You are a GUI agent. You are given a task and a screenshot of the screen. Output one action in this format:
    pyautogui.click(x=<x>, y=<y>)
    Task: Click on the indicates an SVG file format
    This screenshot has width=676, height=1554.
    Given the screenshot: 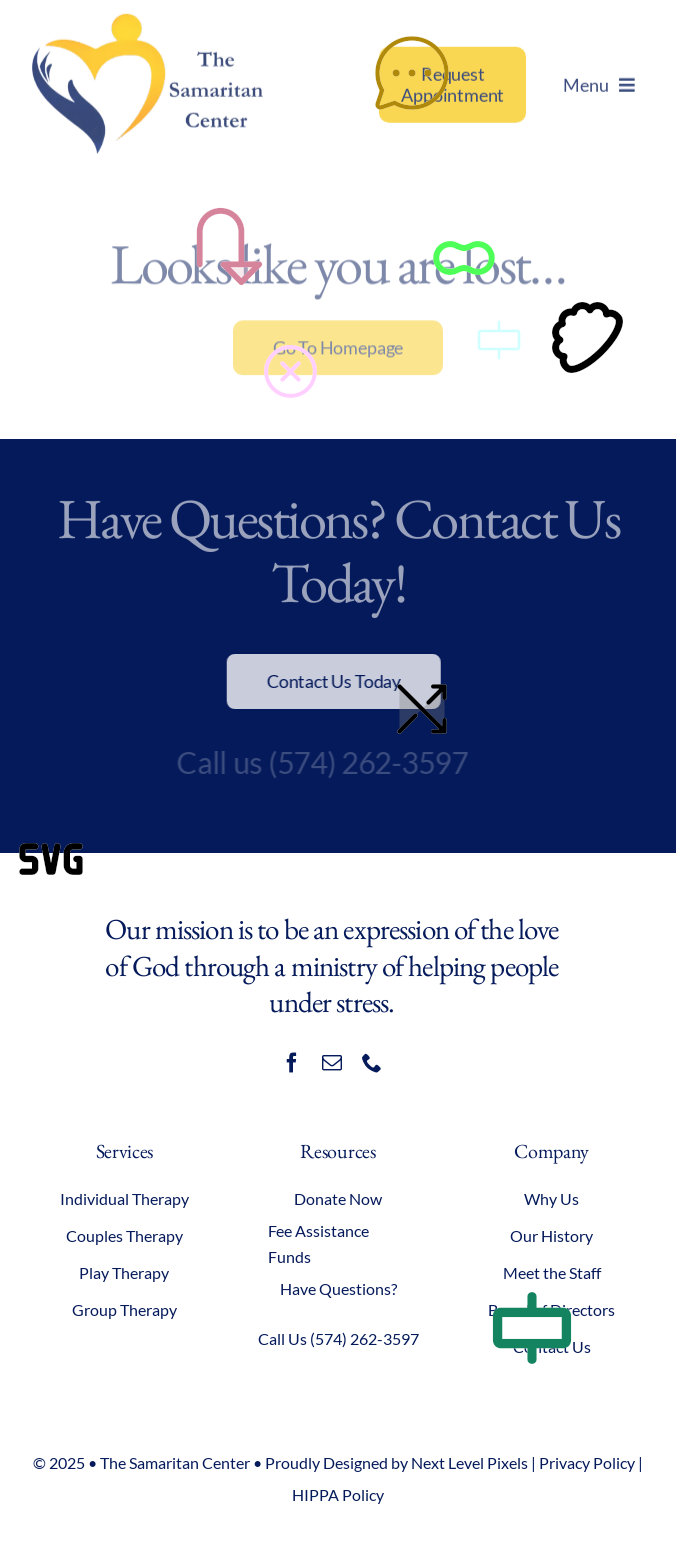 What is the action you would take?
    pyautogui.click(x=51, y=859)
    